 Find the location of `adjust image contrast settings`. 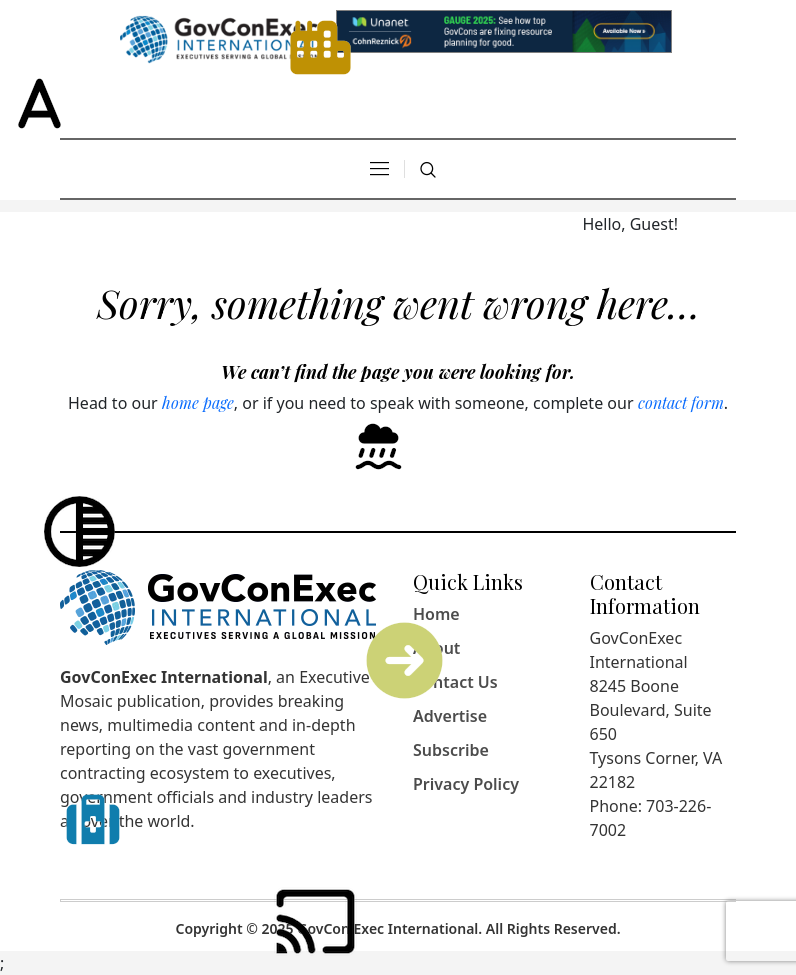

adjust image contrast settings is located at coordinates (79, 531).